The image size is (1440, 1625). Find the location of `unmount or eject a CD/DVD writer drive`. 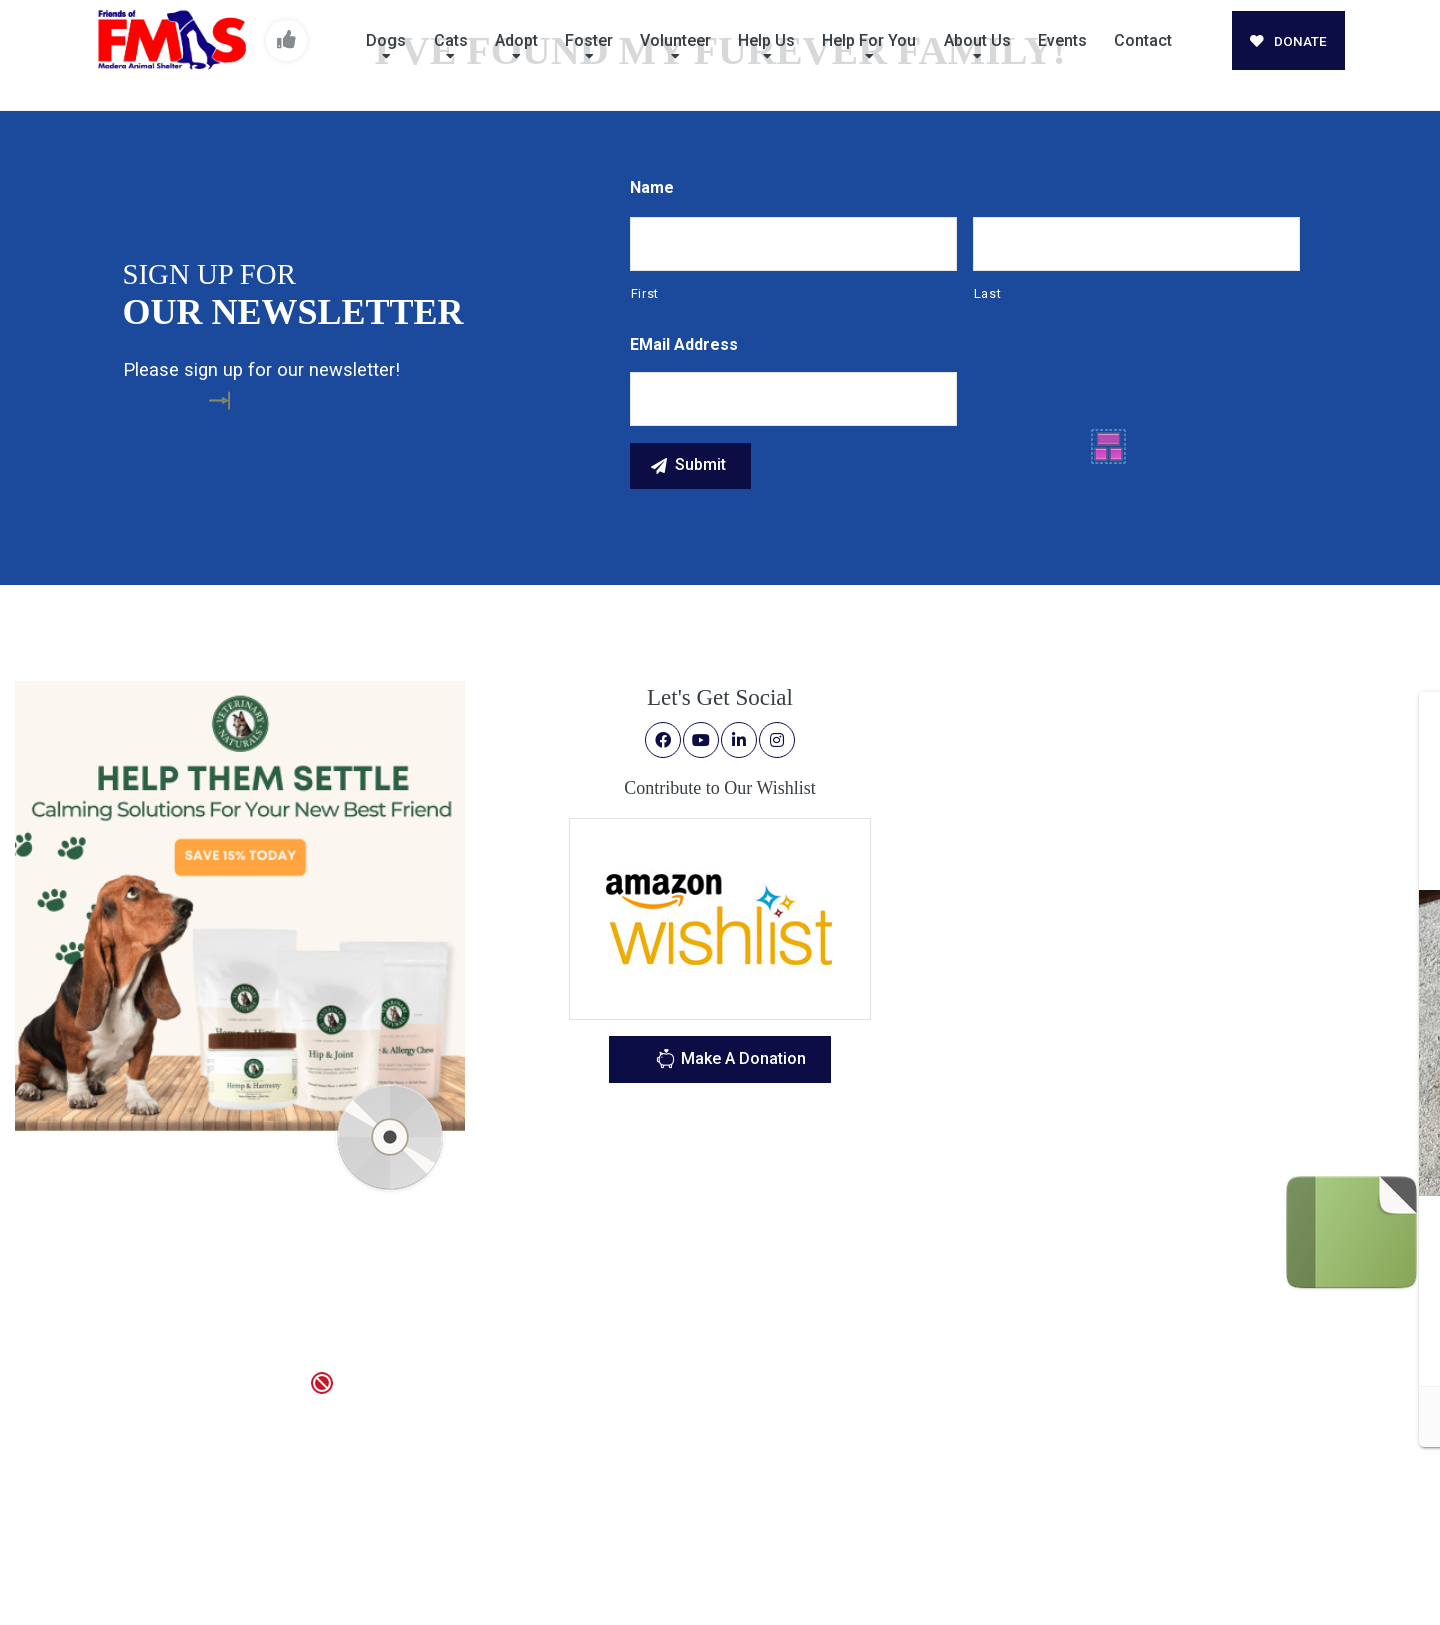

unmount or eject a CD/DVD writer drive is located at coordinates (390, 1137).